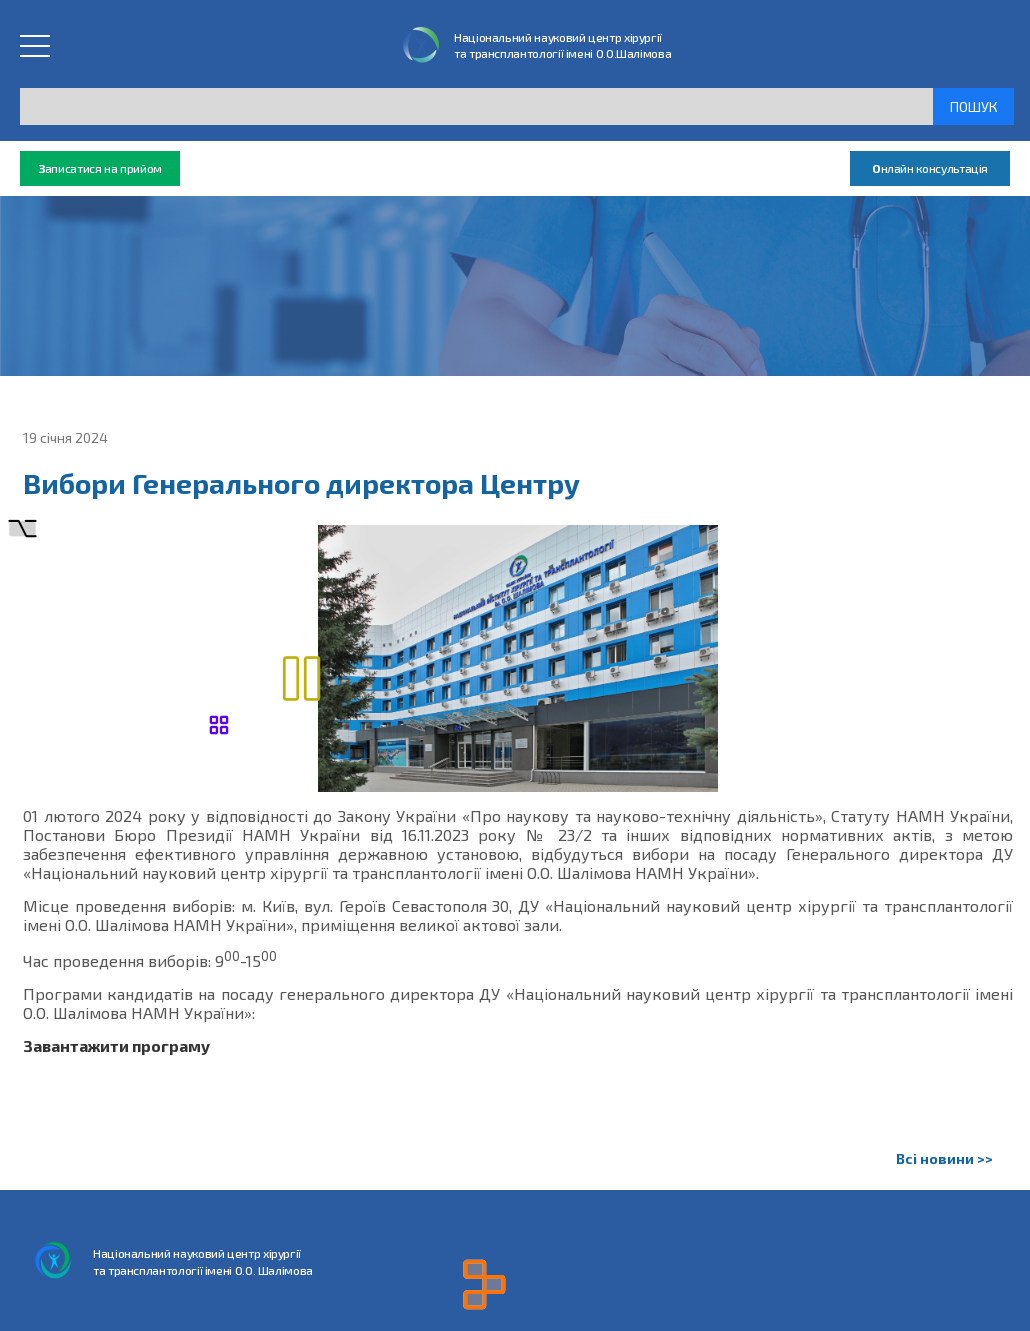  What do you see at coordinates (480, 1284) in the screenshot?
I see `open Replit coding environment` at bounding box center [480, 1284].